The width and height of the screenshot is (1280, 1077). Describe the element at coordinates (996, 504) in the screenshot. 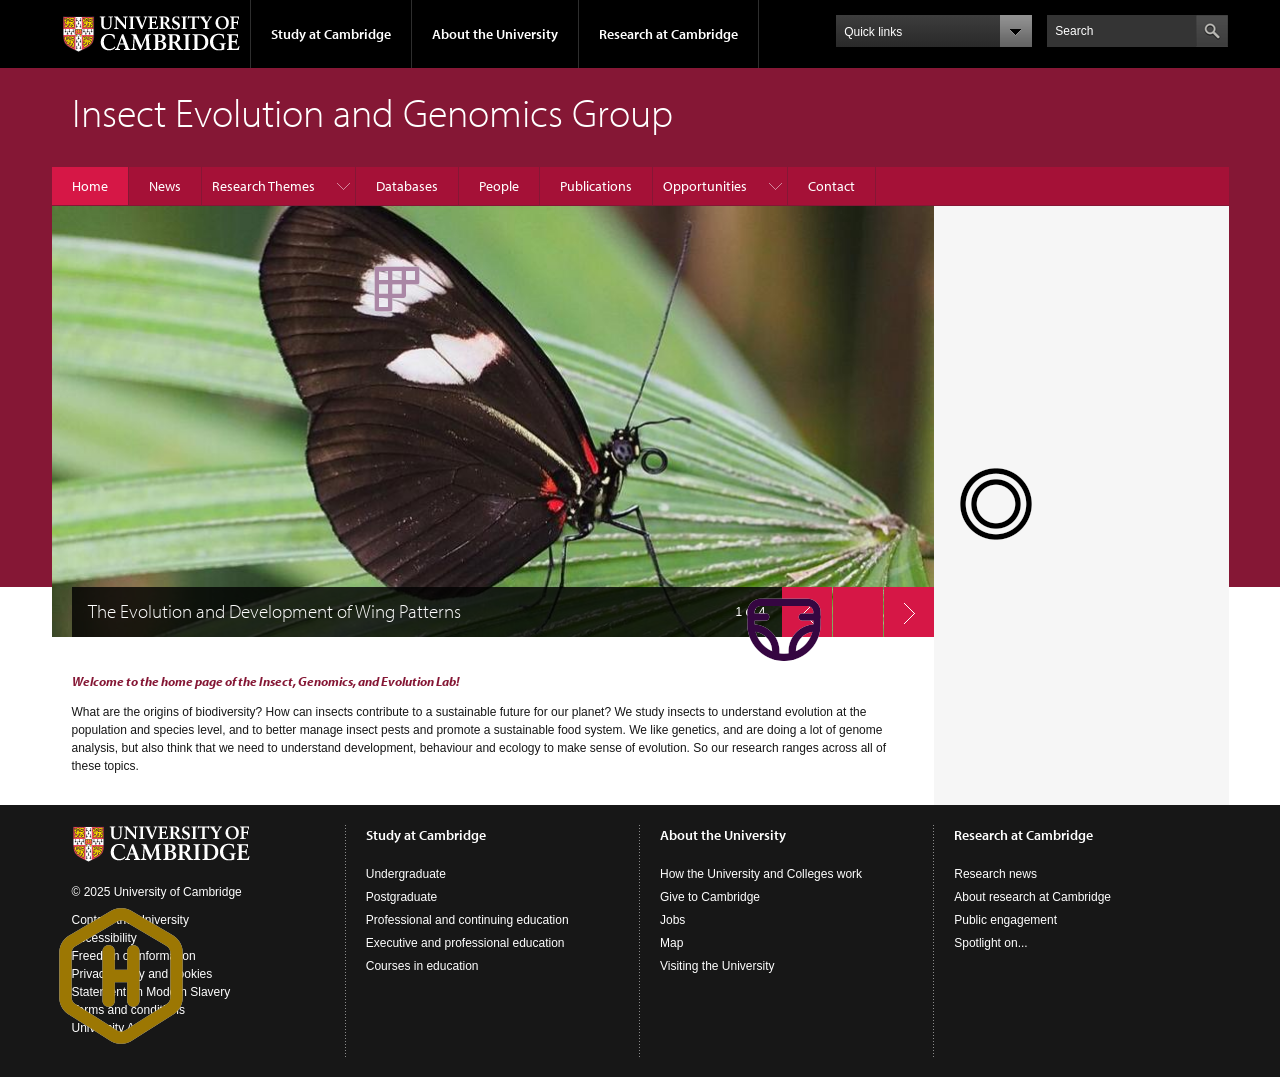

I see `start recording audio or video` at that location.